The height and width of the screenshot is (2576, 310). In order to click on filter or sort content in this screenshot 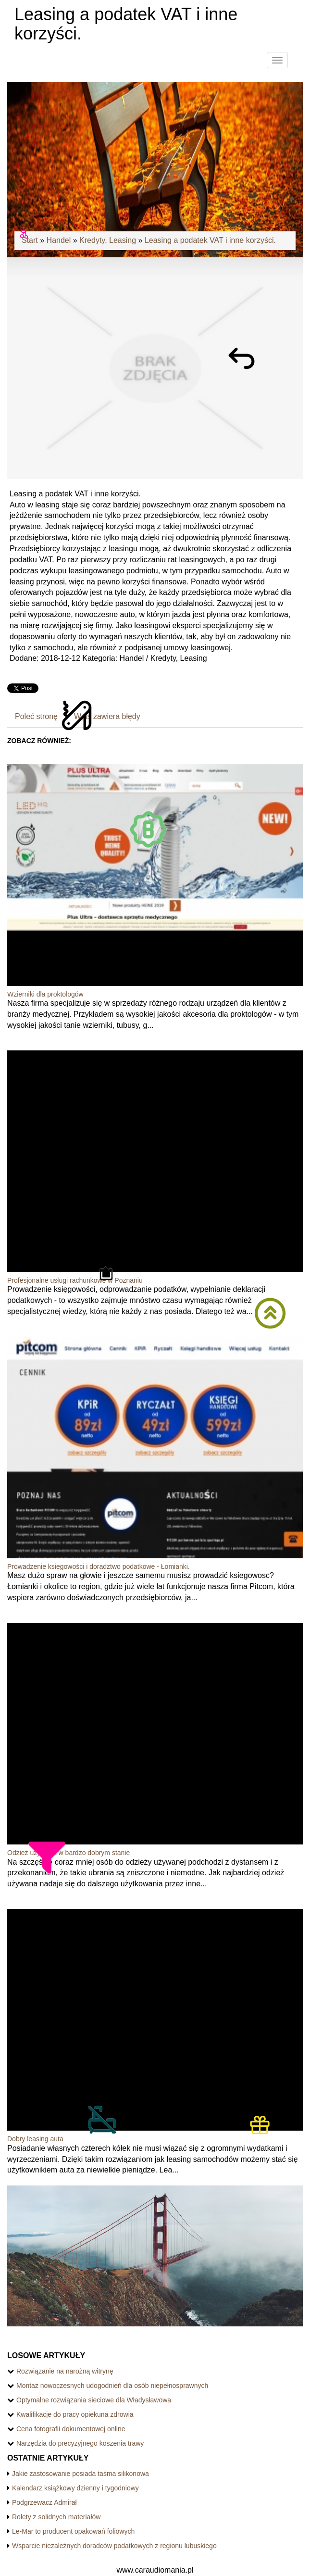, I will do `click(47, 1855)`.